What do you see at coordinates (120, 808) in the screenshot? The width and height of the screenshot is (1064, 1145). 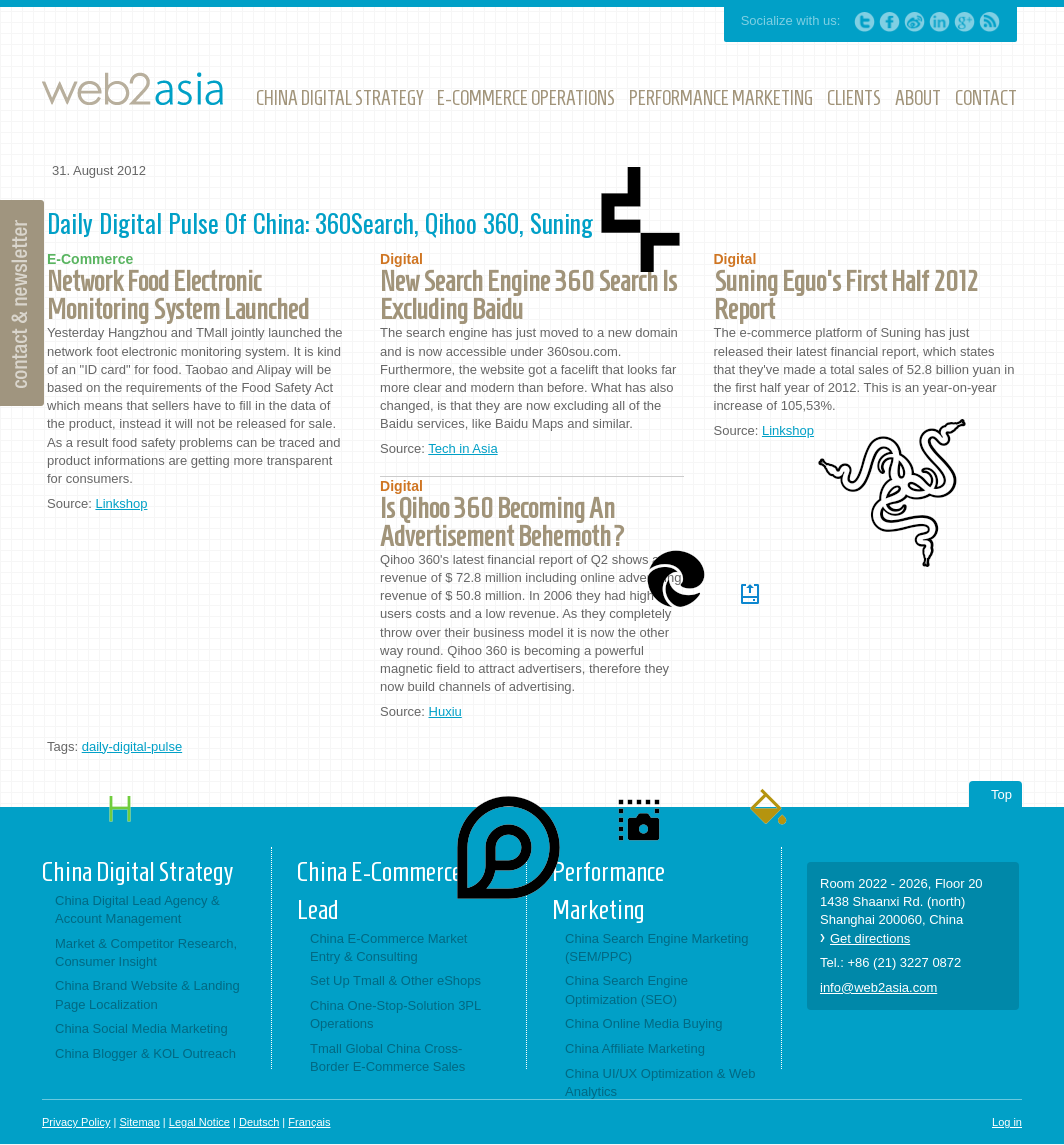 I see `insert a heading in the document` at bounding box center [120, 808].